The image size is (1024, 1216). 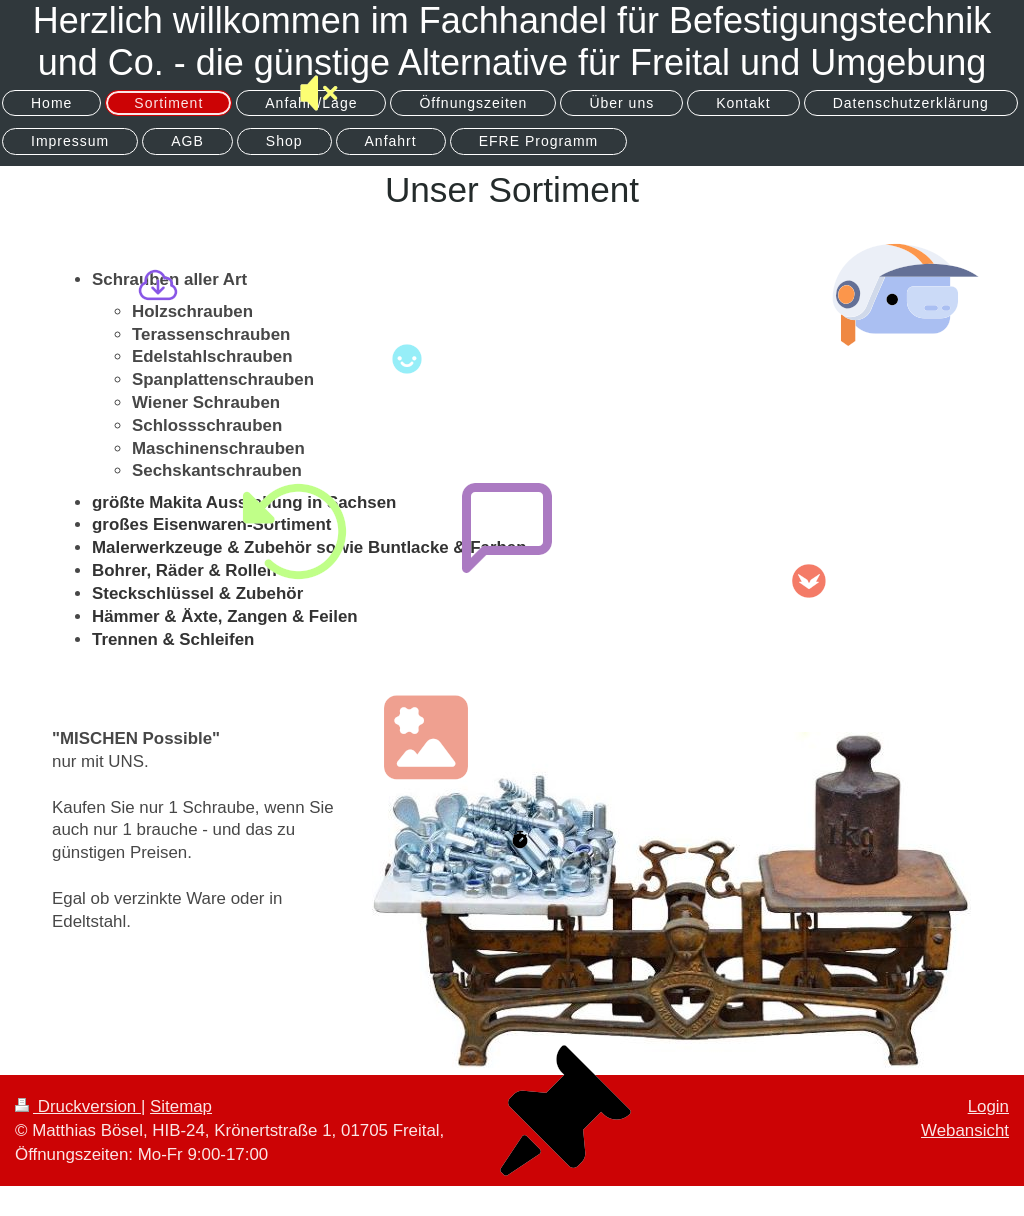 I want to click on undo the last action, so click(x=298, y=531).